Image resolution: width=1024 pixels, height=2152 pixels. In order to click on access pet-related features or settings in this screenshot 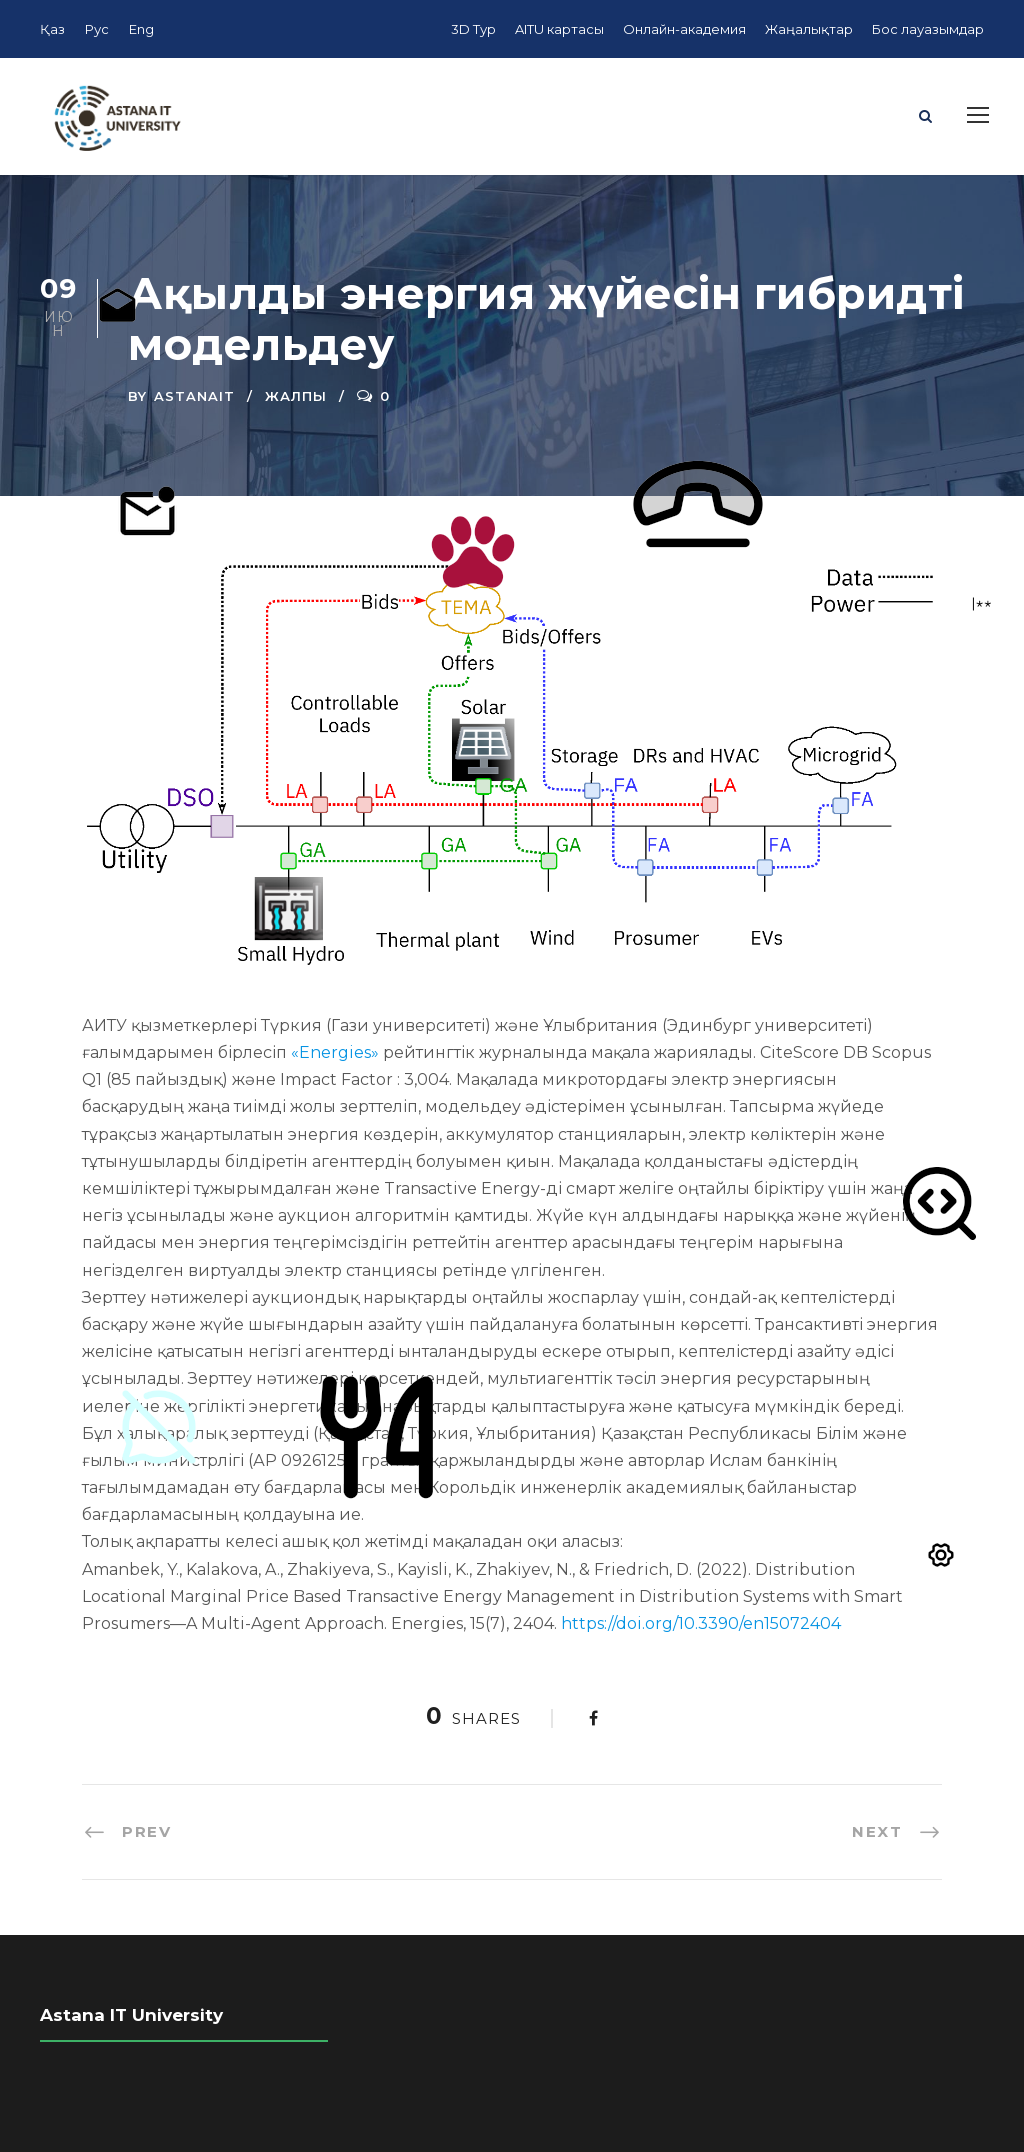, I will do `click(473, 552)`.